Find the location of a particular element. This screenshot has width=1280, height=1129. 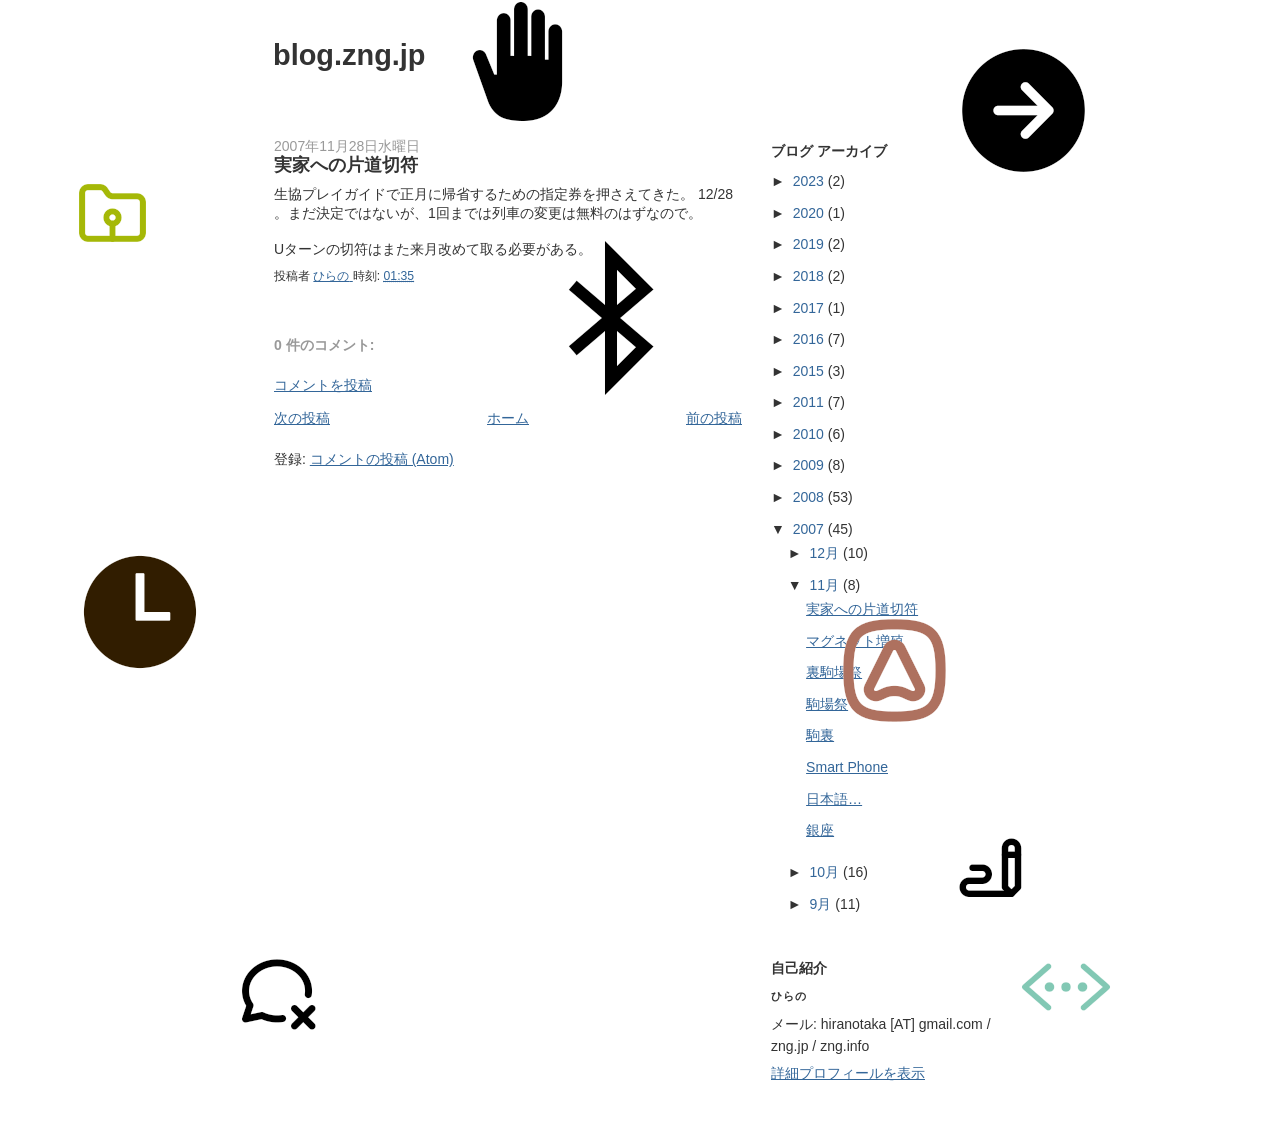

AdonisJS framework logo is located at coordinates (894, 670).